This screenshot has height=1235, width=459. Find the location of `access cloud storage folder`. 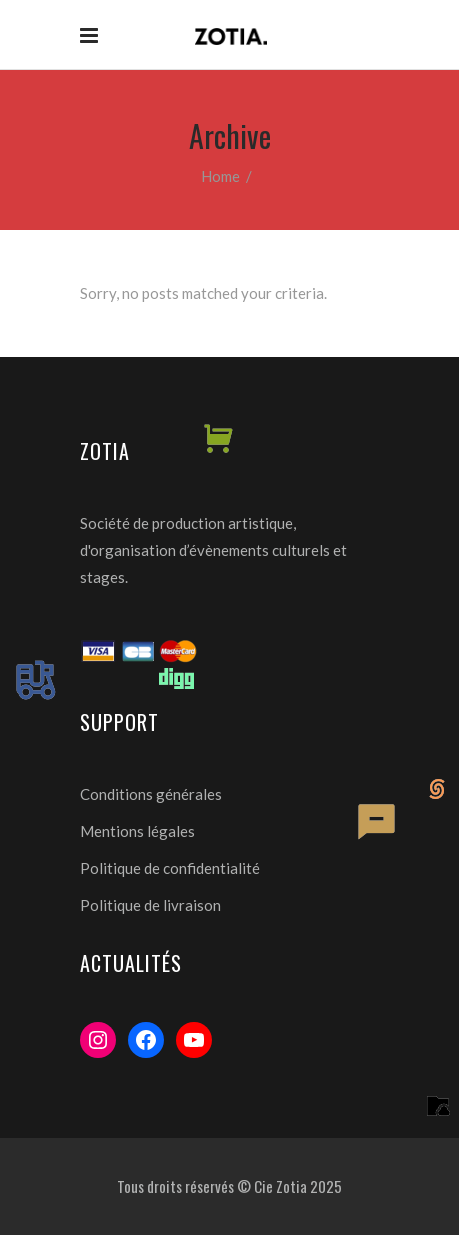

access cloud storage folder is located at coordinates (438, 1106).